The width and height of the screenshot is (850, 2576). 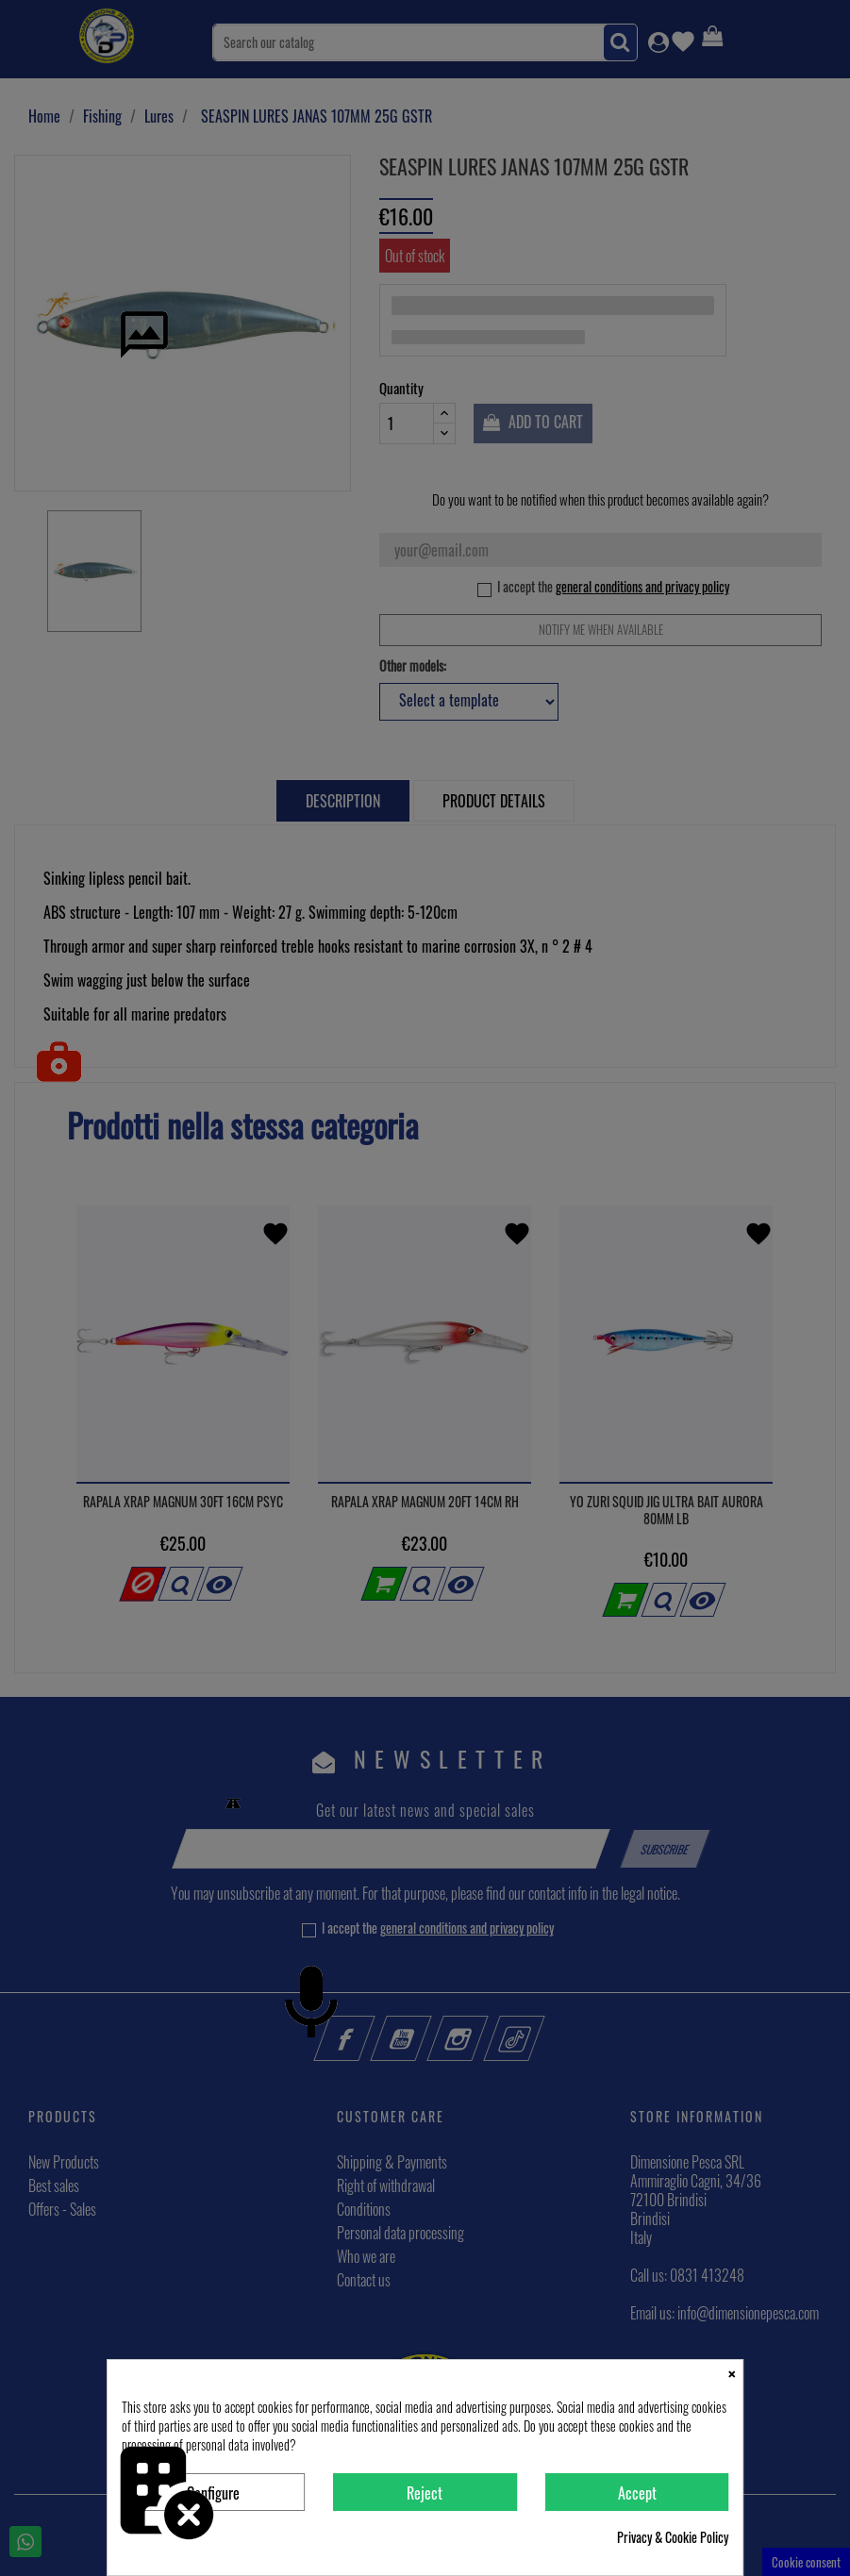 What do you see at coordinates (311, 2003) in the screenshot?
I see `tap to start voice recording` at bounding box center [311, 2003].